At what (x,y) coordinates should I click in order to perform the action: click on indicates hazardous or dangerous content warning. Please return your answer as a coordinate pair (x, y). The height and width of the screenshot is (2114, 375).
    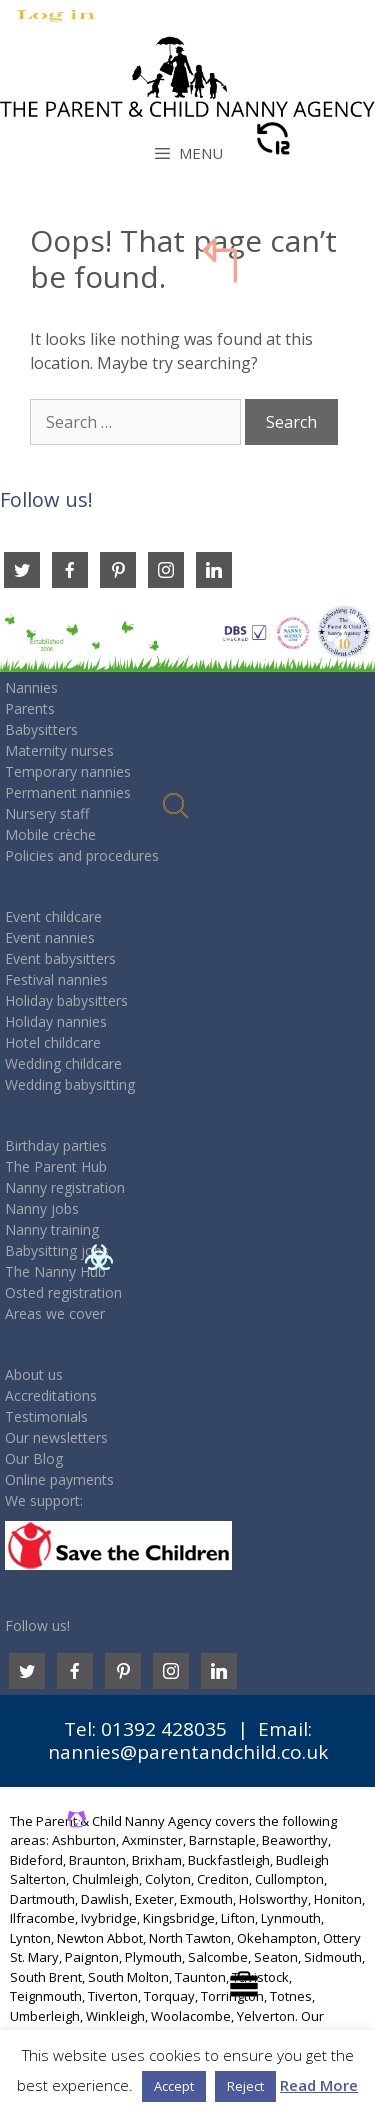
    Looking at the image, I should click on (99, 1258).